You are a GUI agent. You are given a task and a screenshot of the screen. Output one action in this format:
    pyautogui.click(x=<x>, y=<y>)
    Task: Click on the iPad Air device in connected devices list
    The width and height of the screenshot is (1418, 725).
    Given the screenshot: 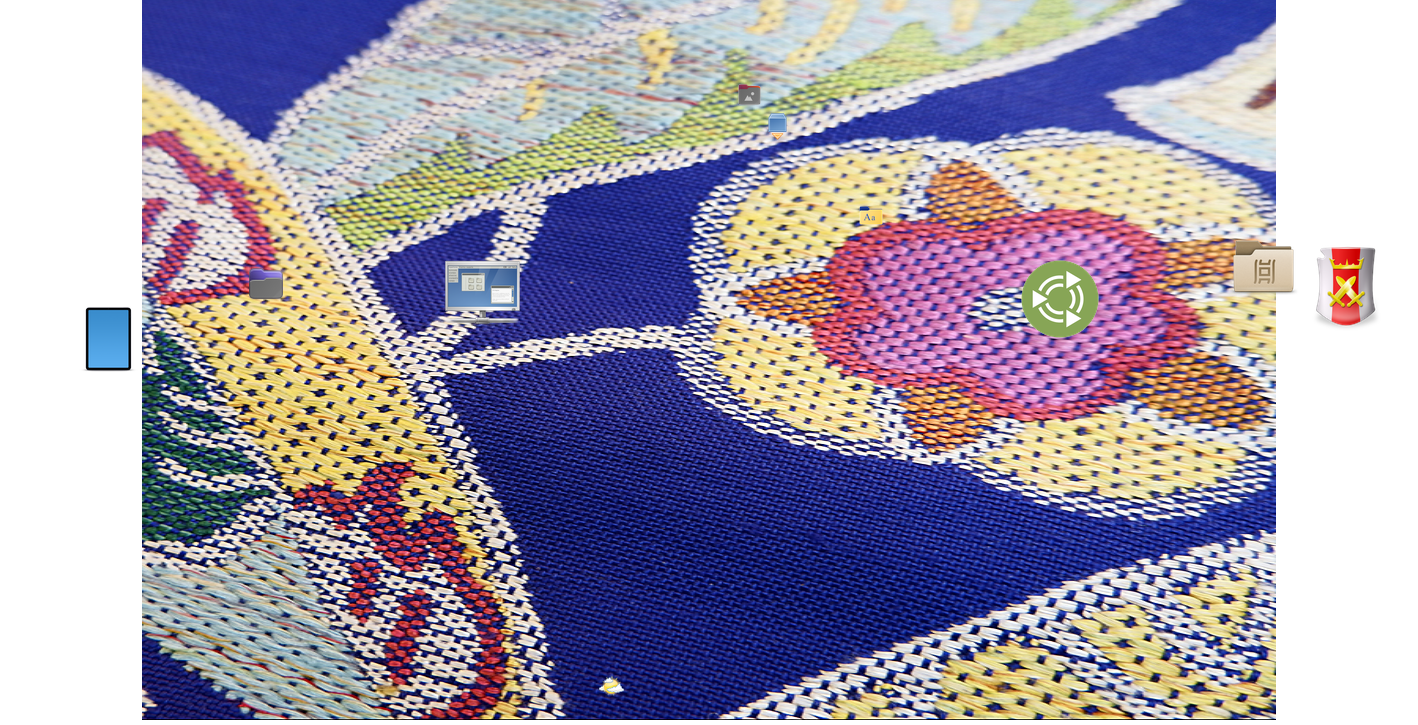 What is the action you would take?
    pyautogui.click(x=108, y=339)
    